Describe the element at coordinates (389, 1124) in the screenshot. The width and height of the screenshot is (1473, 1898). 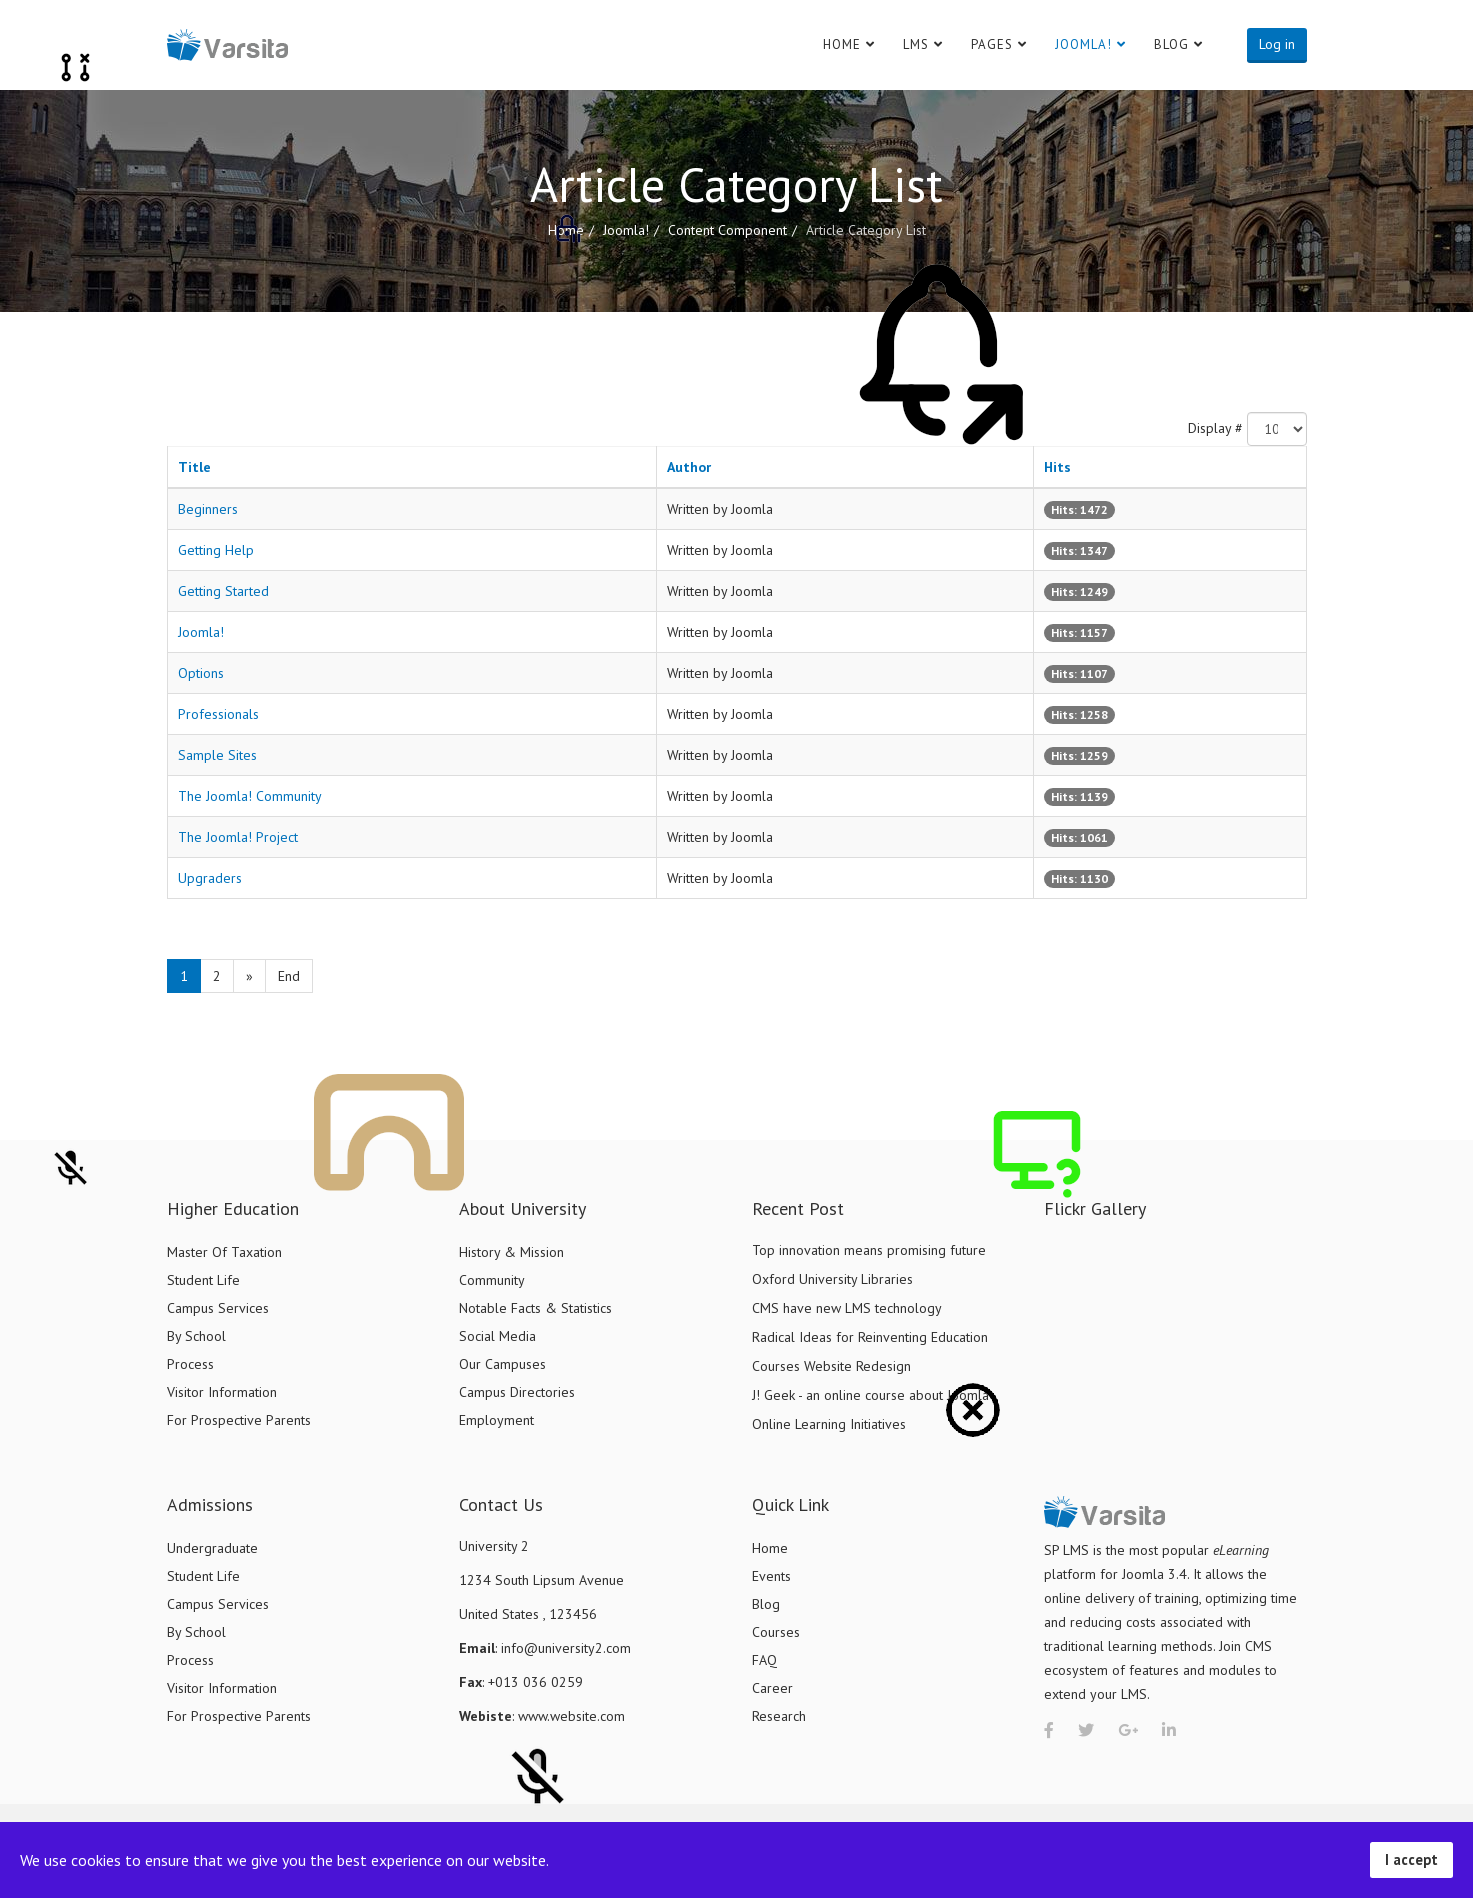
I see `view bridge or infrastructure information` at that location.